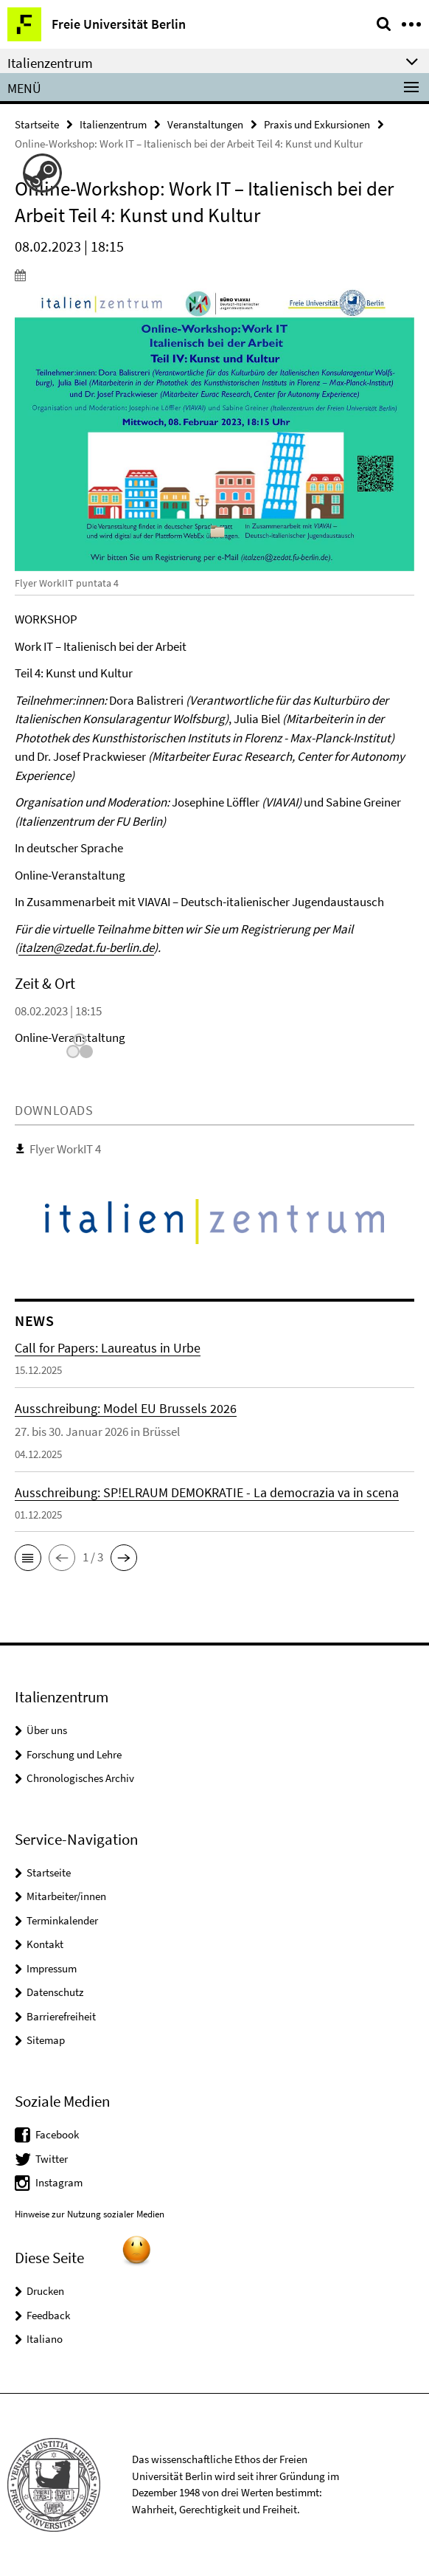  Describe the element at coordinates (42, 173) in the screenshot. I see `open steam gaming platform` at that location.